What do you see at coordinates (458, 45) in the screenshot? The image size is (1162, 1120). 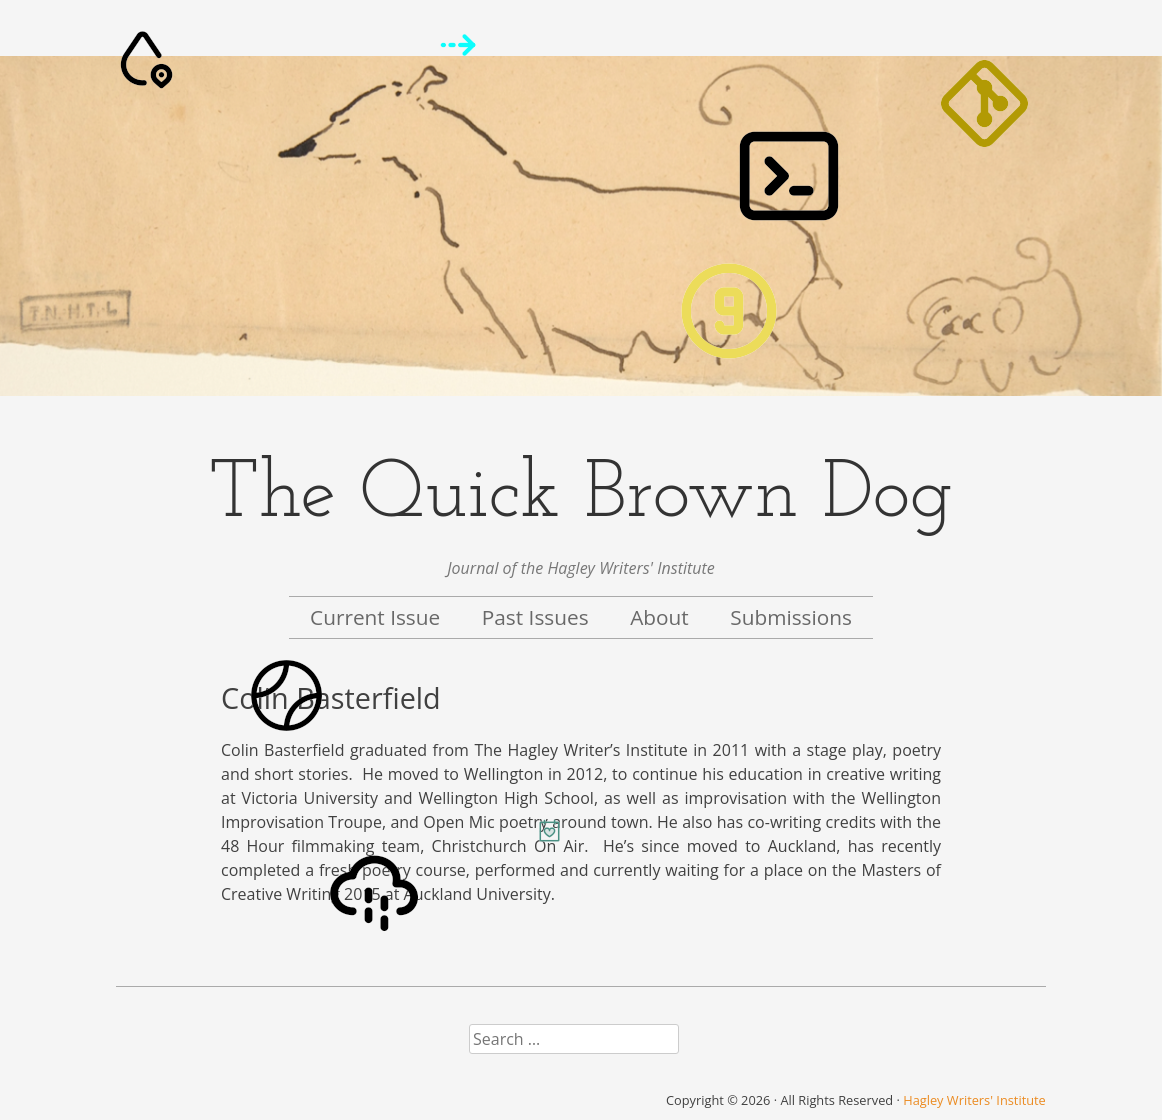 I see `continue to next step` at bounding box center [458, 45].